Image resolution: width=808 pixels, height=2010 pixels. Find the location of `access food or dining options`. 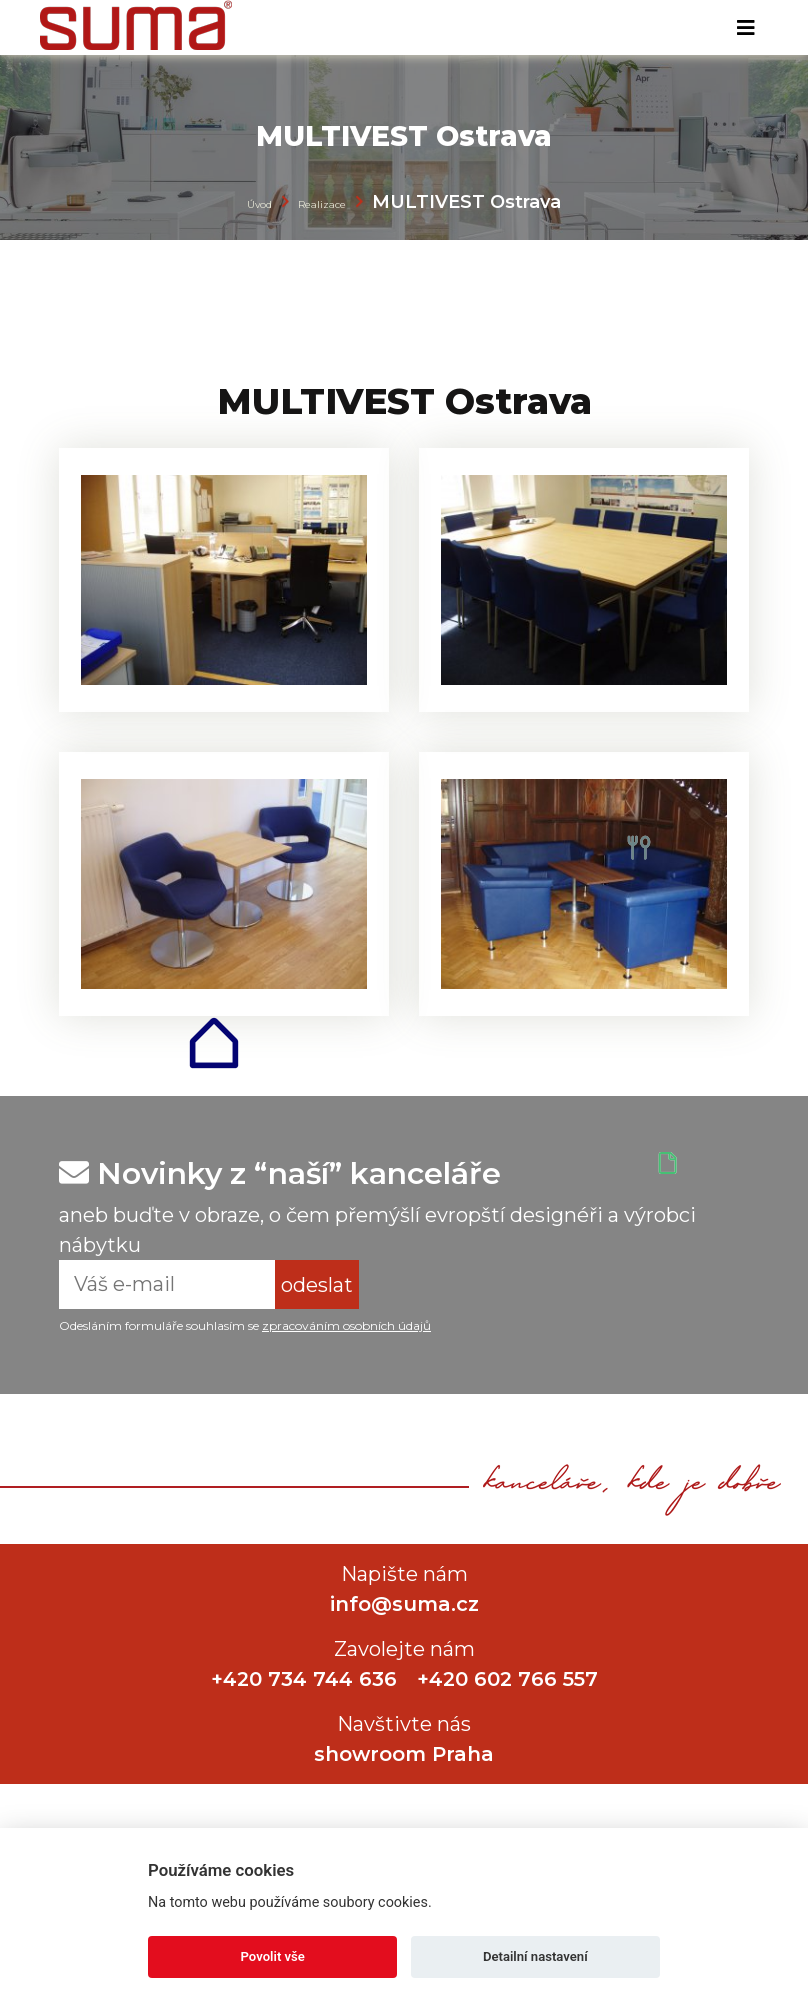

access food or dining options is located at coordinates (639, 847).